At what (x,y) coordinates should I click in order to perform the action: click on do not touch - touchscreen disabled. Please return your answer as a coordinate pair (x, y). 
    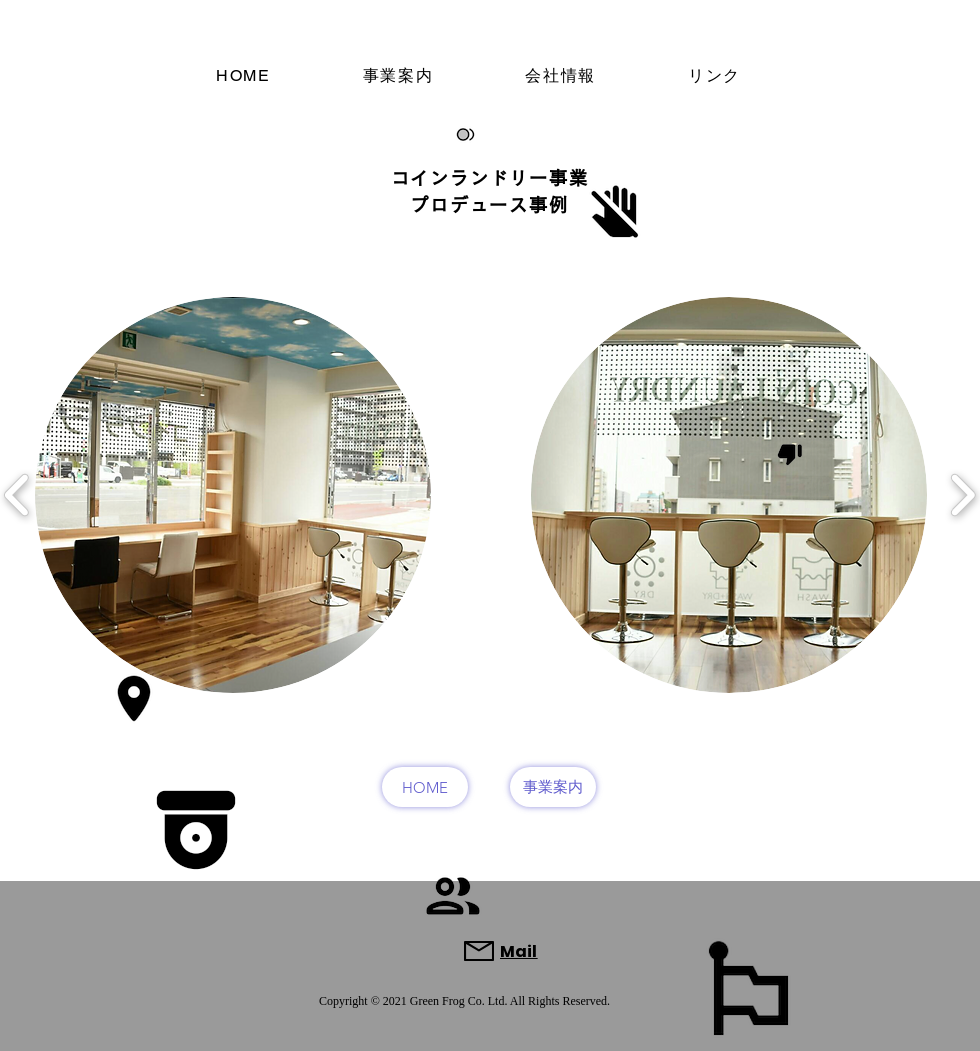
    Looking at the image, I should click on (616, 212).